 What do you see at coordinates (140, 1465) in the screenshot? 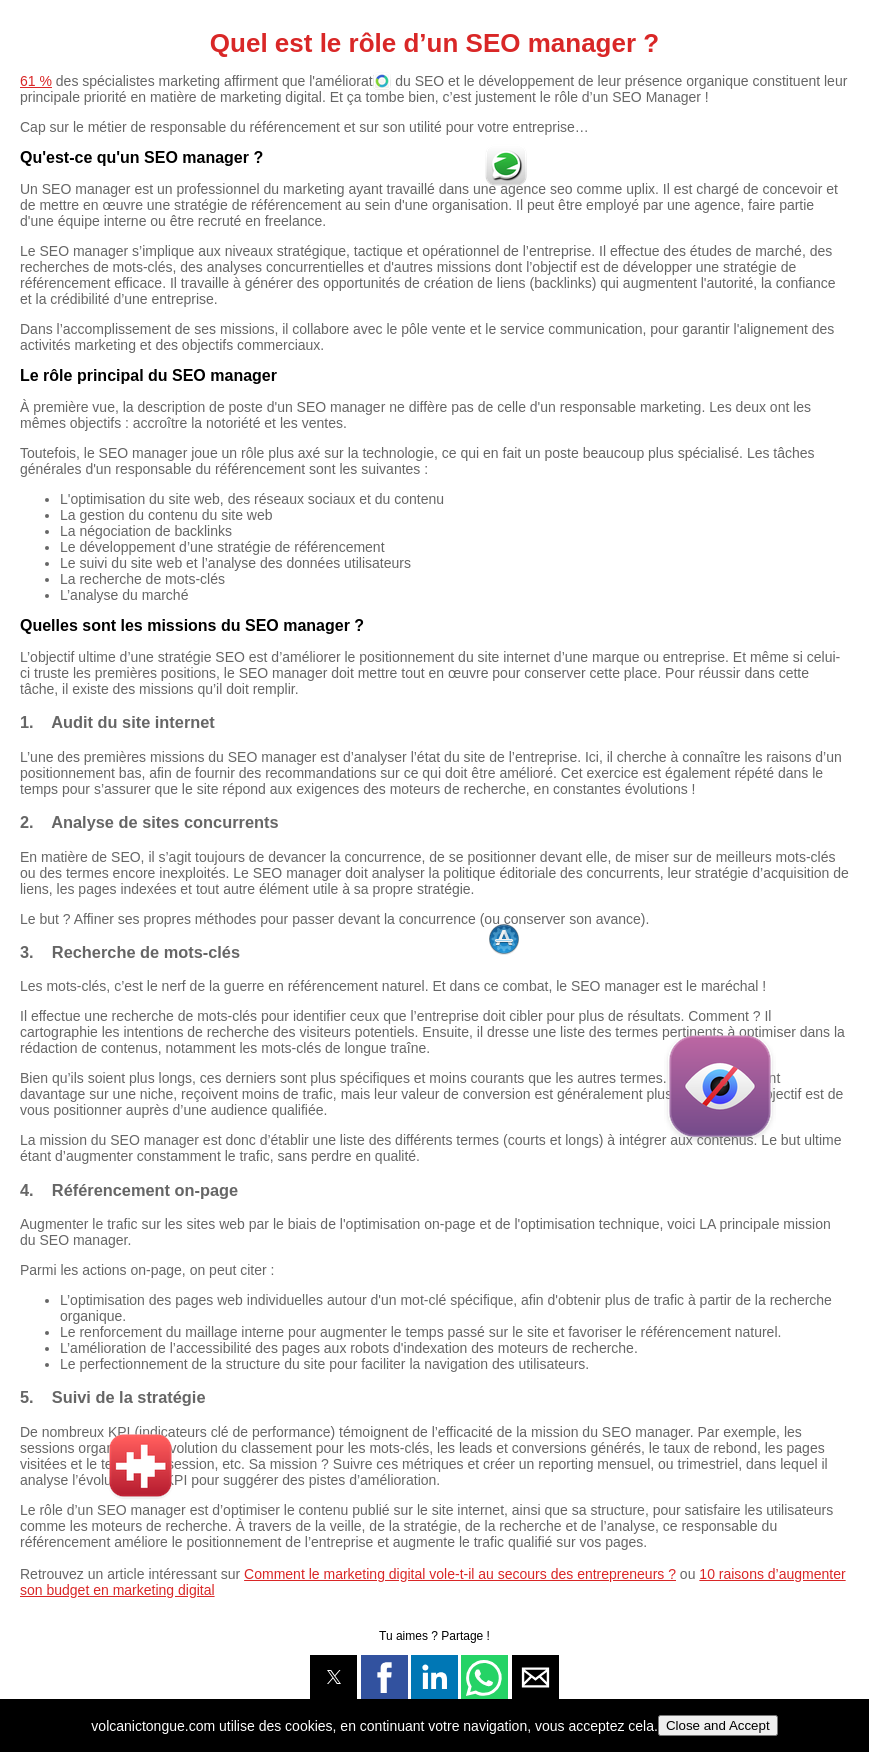
I see `open tenacity audio editor` at bounding box center [140, 1465].